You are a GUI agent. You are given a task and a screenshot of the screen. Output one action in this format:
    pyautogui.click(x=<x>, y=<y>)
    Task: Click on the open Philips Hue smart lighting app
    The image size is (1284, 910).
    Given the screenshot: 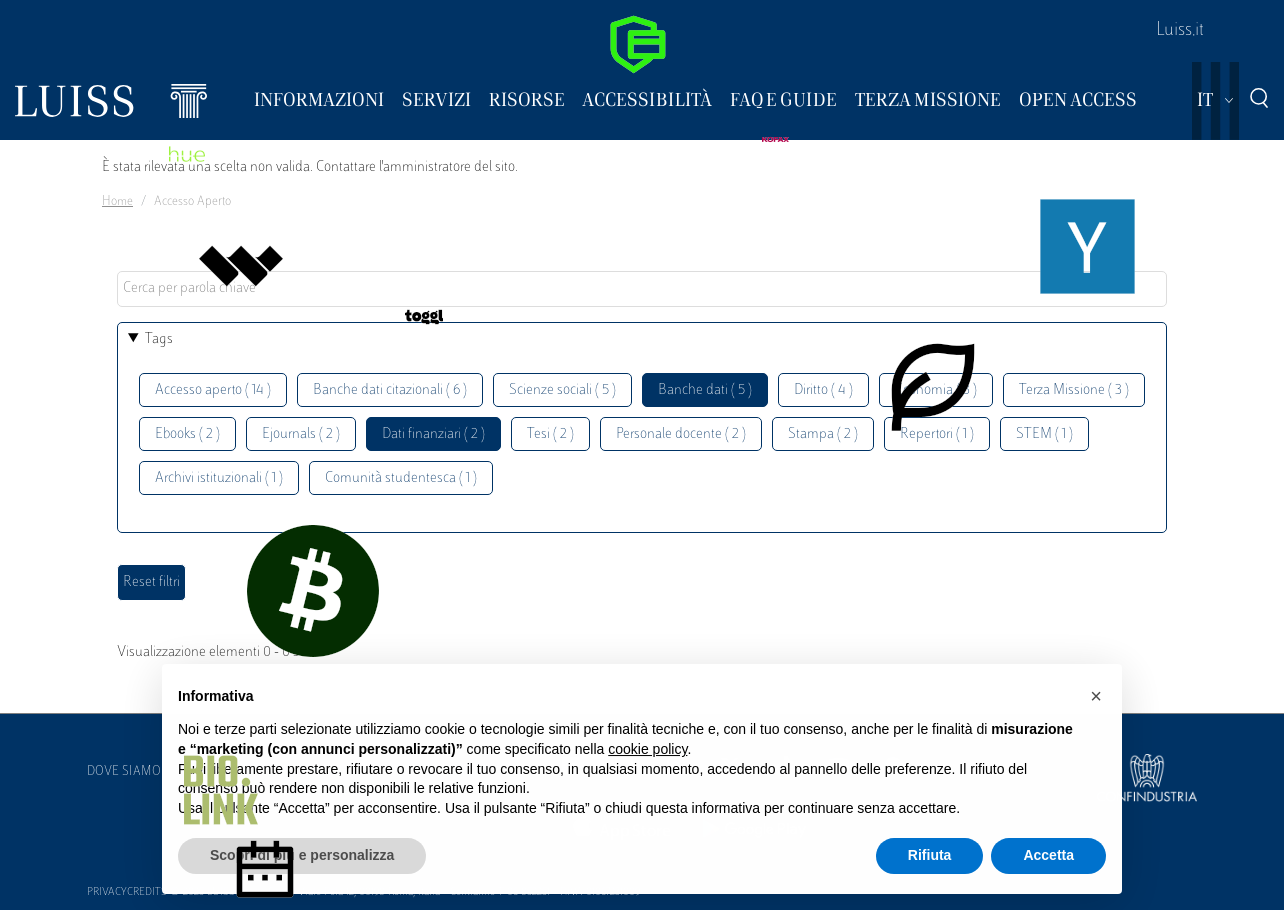 What is the action you would take?
    pyautogui.click(x=187, y=154)
    